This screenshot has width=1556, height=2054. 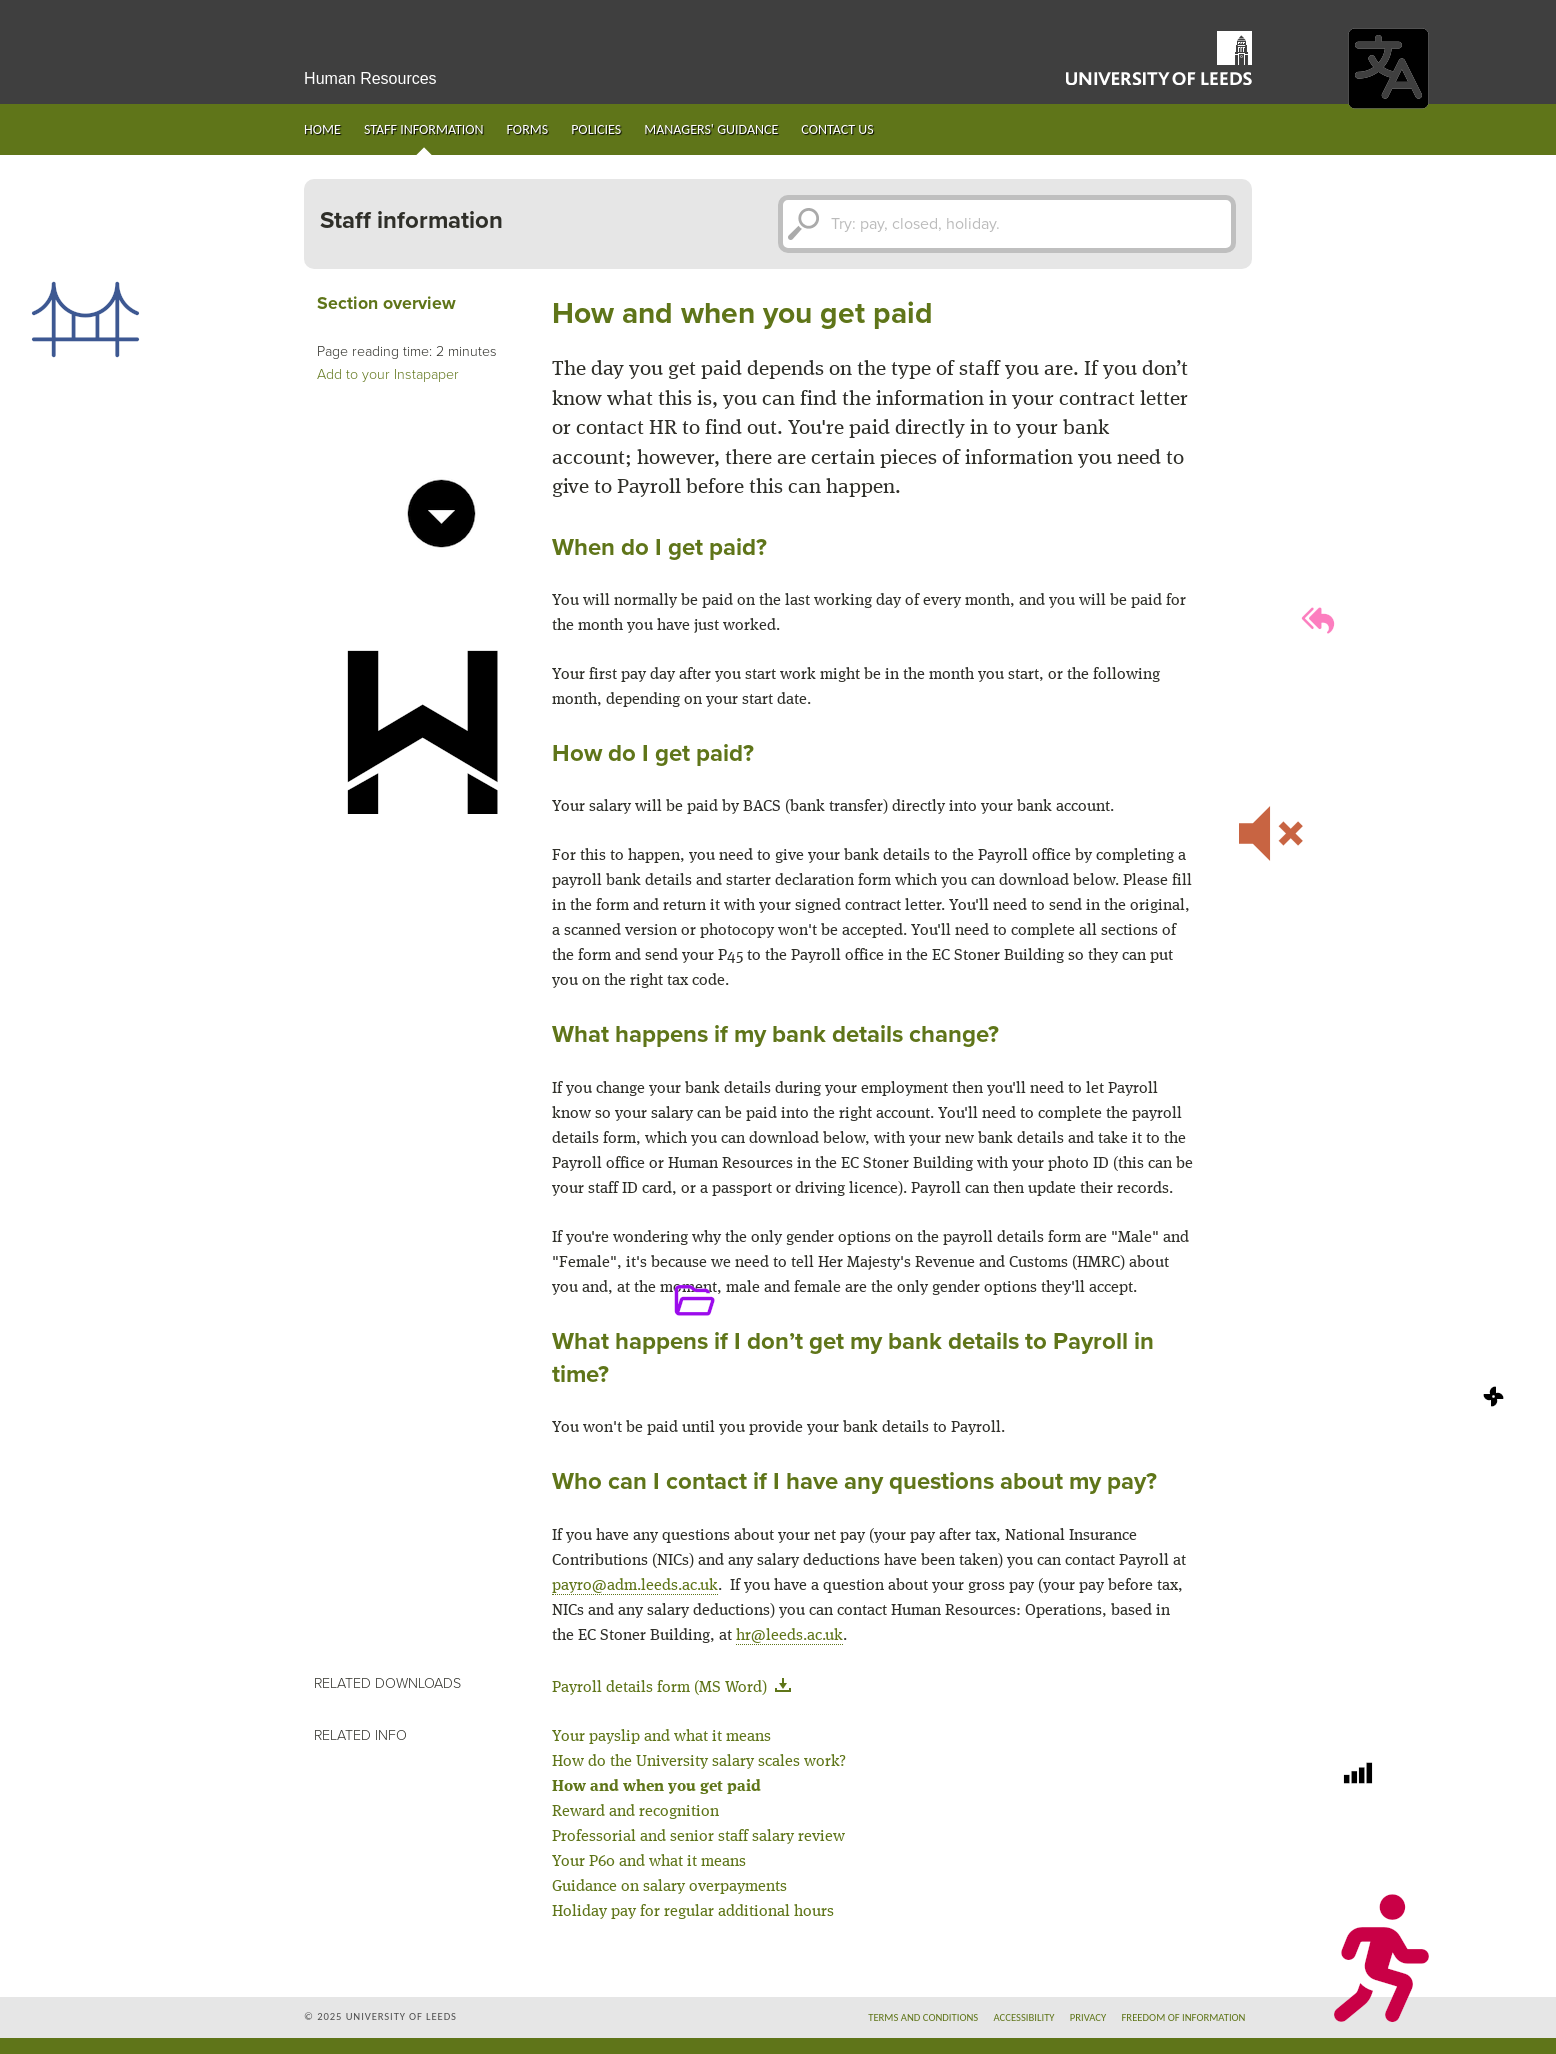 What do you see at coordinates (1388, 68) in the screenshot?
I see `translate text to another language` at bounding box center [1388, 68].